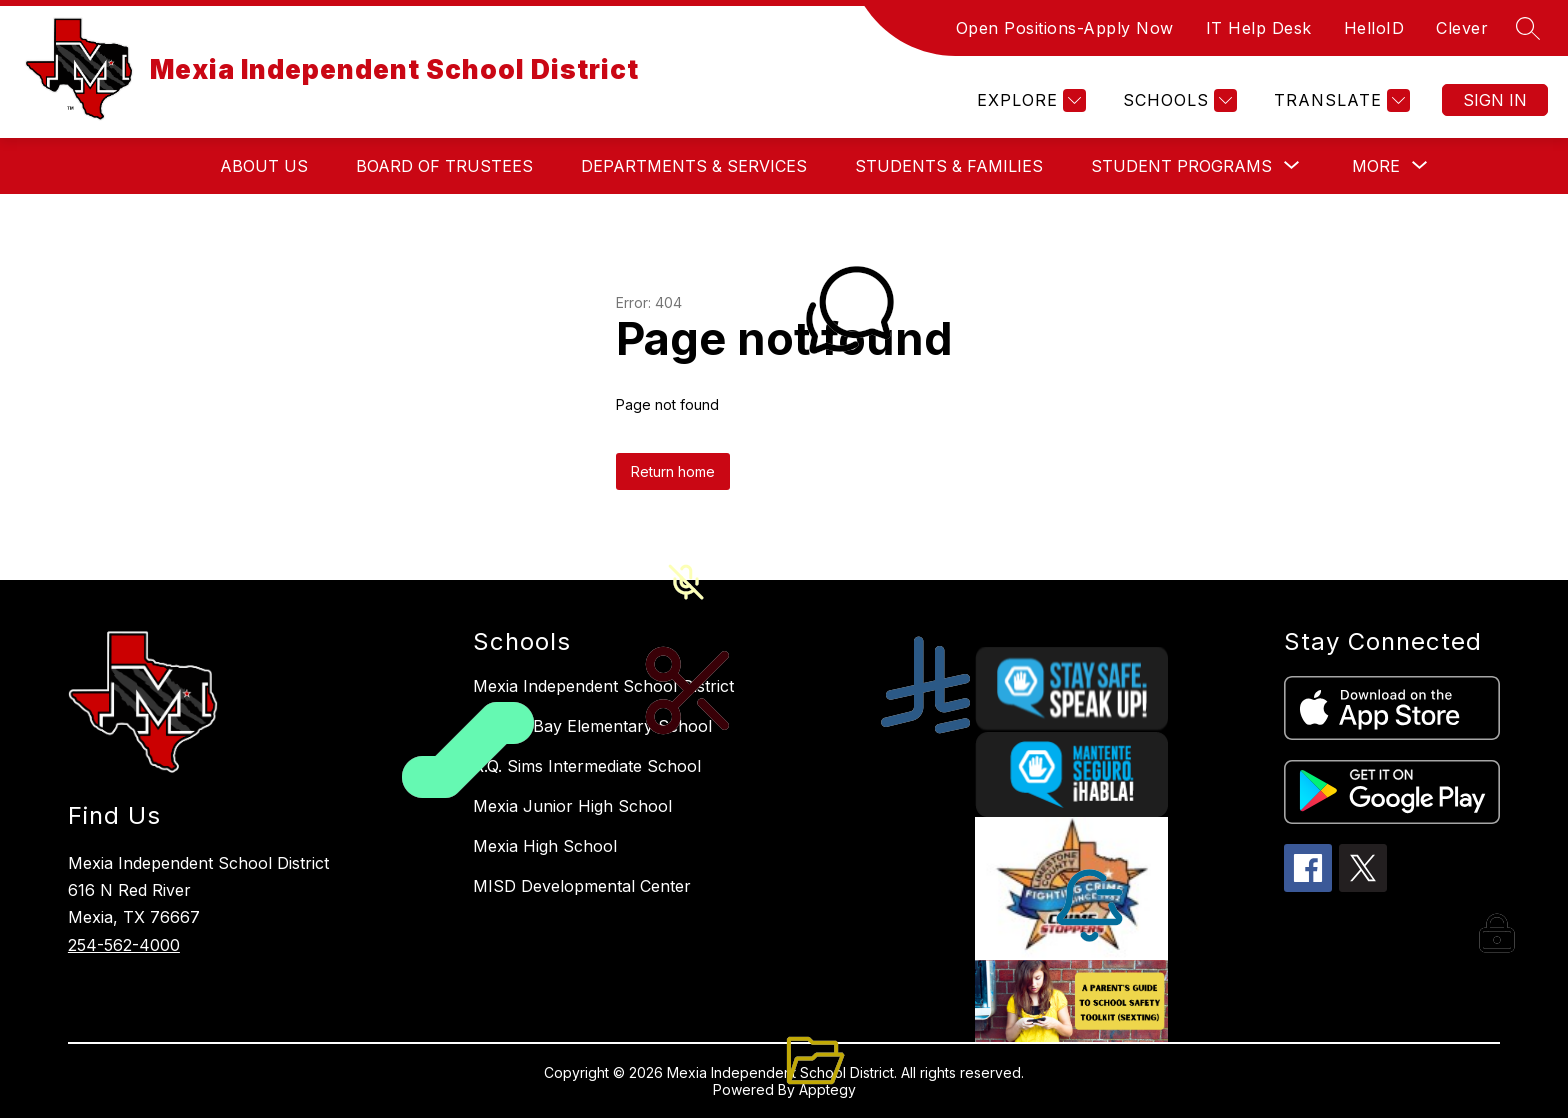 The width and height of the screenshot is (1568, 1118). What do you see at coordinates (1497, 933) in the screenshot?
I see `indicates a locked or secured item` at bounding box center [1497, 933].